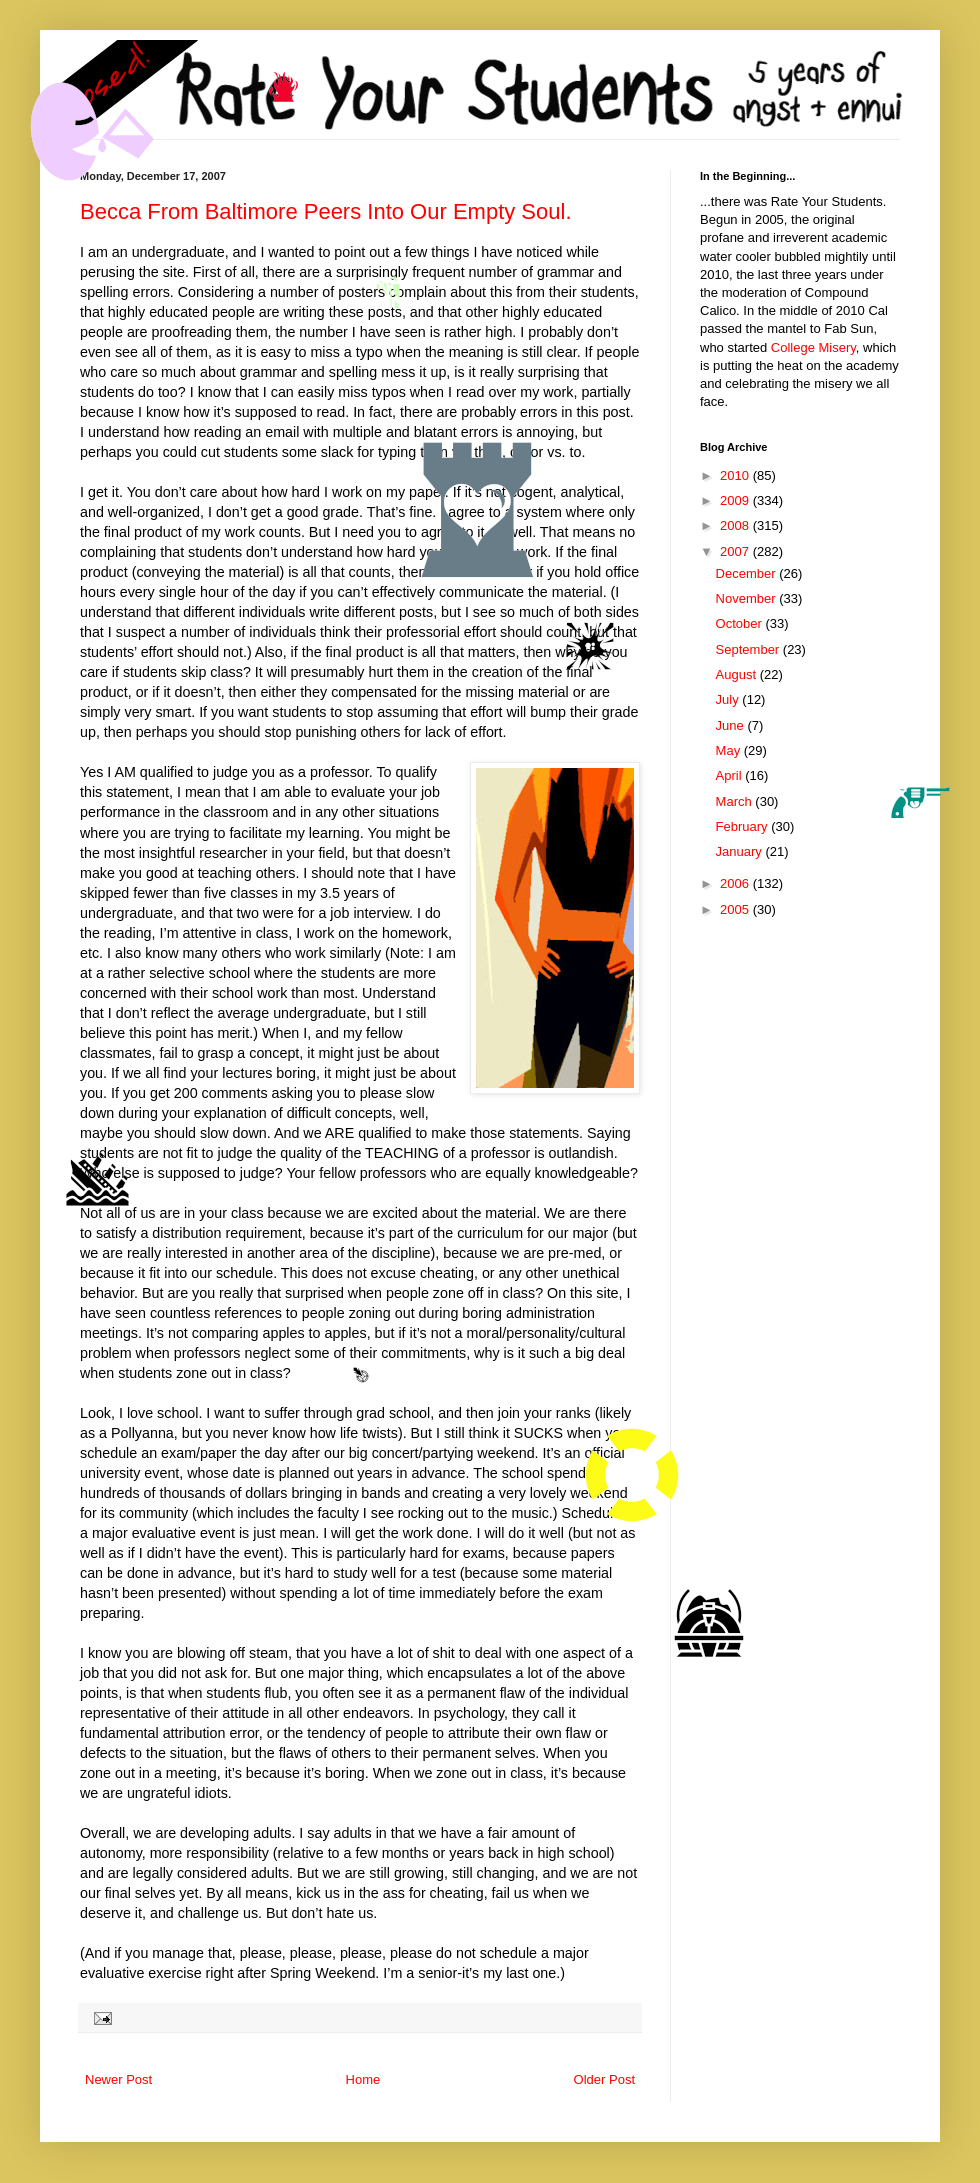 Image resolution: width=980 pixels, height=2183 pixels. What do you see at coordinates (389, 292) in the screenshot?
I see `the hermit tarot card icon` at bounding box center [389, 292].